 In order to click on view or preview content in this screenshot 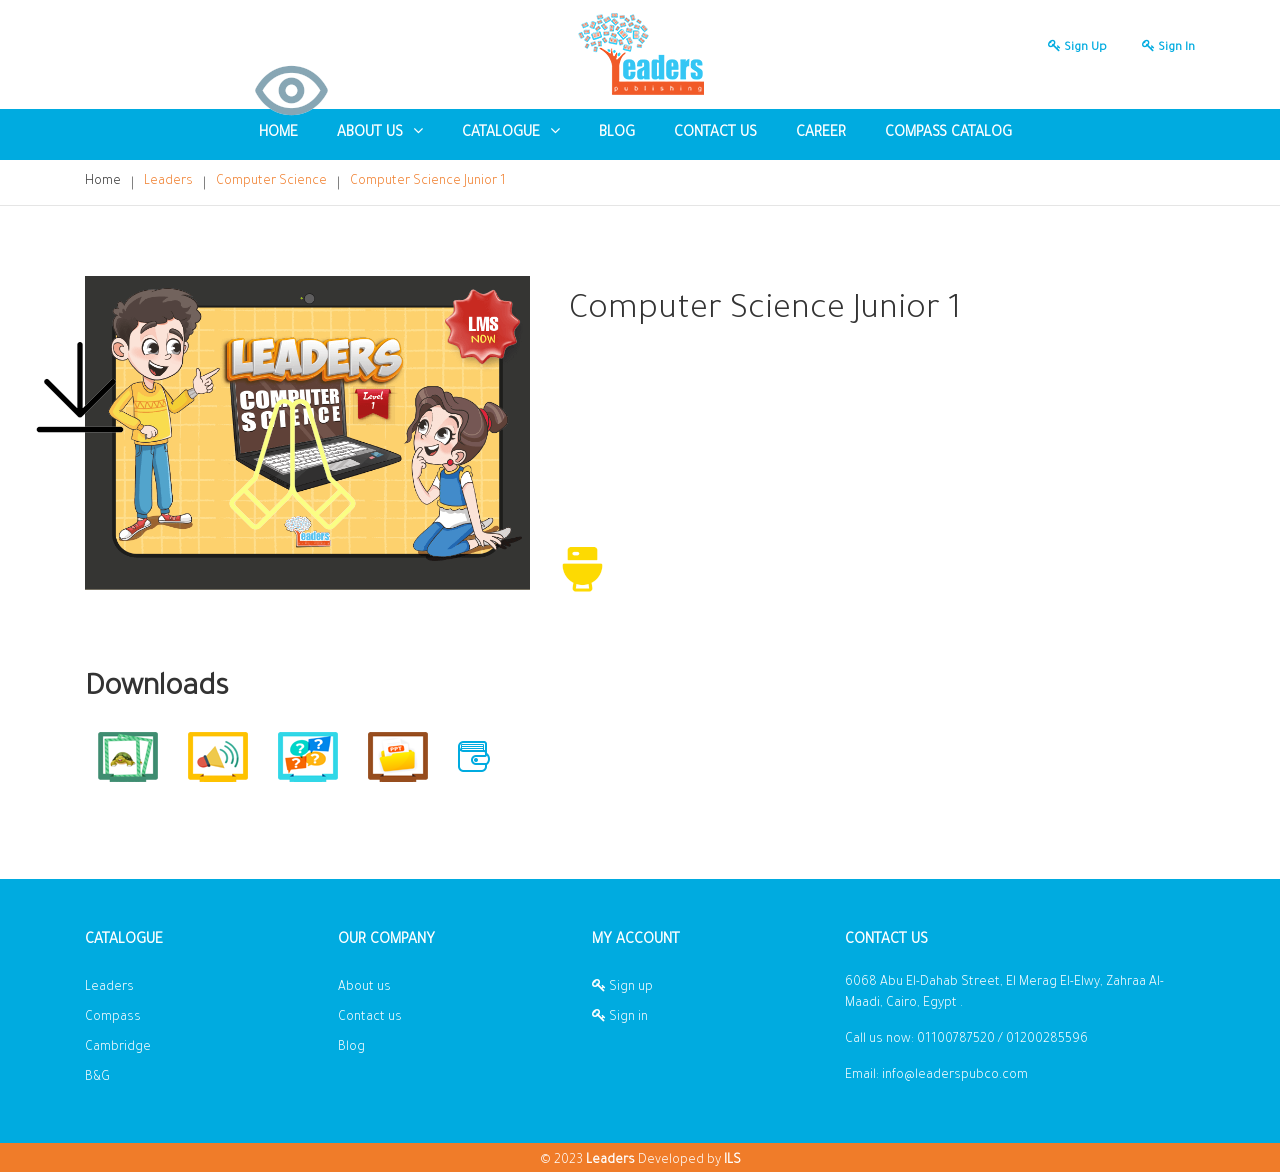, I will do `click(291, 90)`.